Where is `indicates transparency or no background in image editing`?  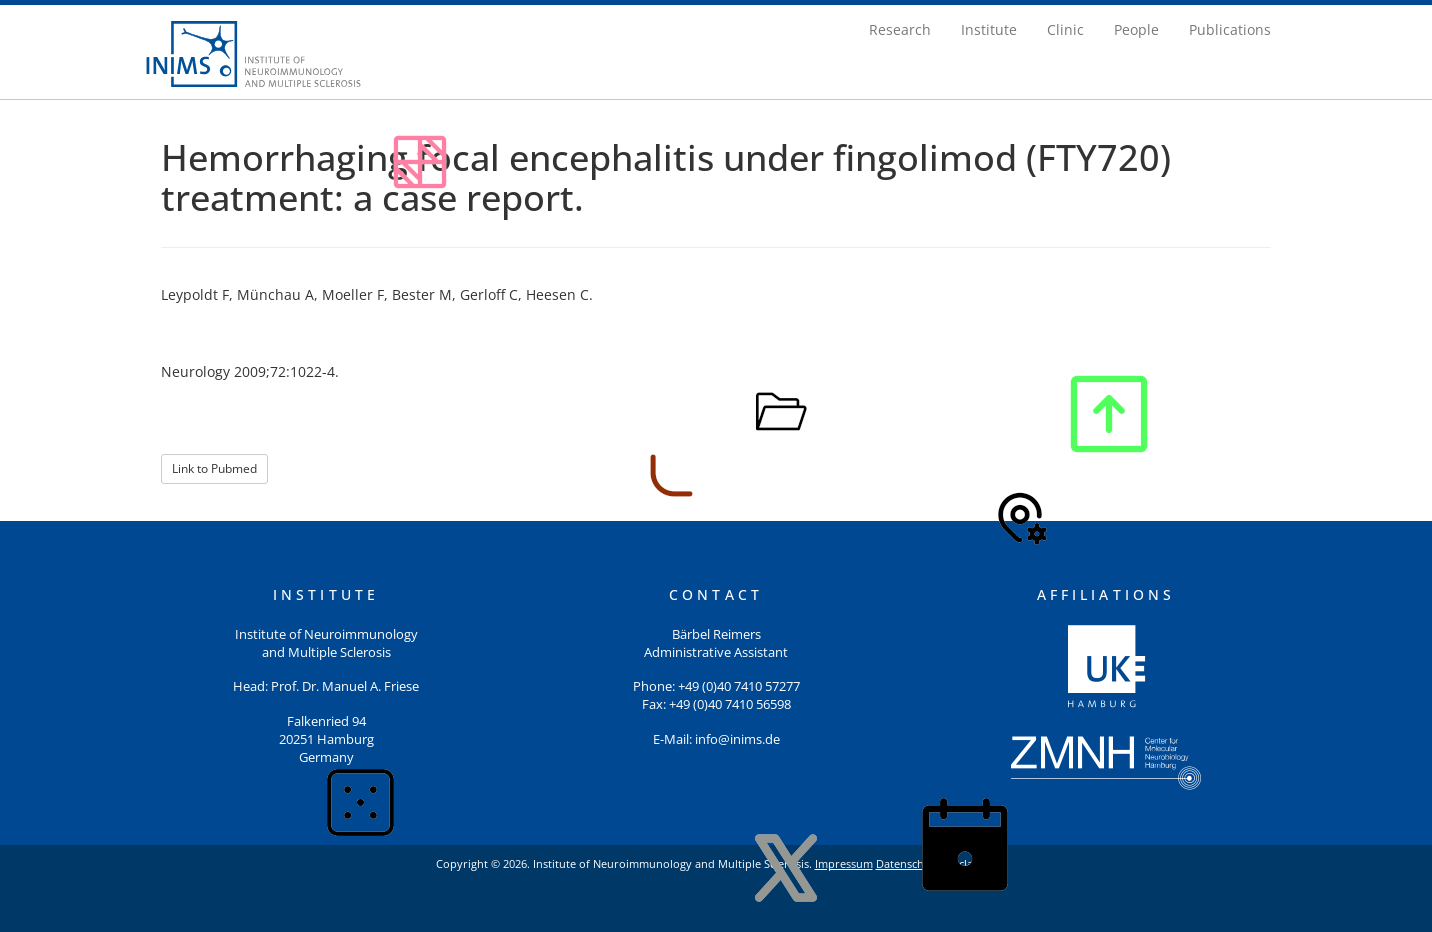 indicates transparency or no background in image editing is located at coordinates (420, 162).